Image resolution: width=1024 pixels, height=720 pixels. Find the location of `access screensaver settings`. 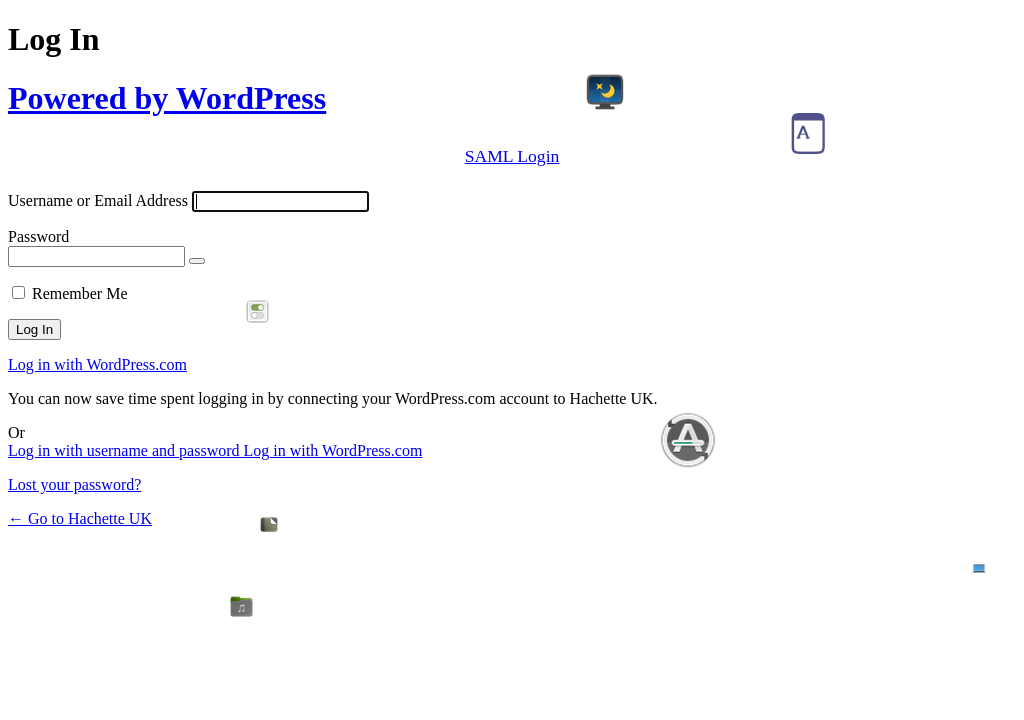

access screensaver settings is located at coordinates (605, 92).